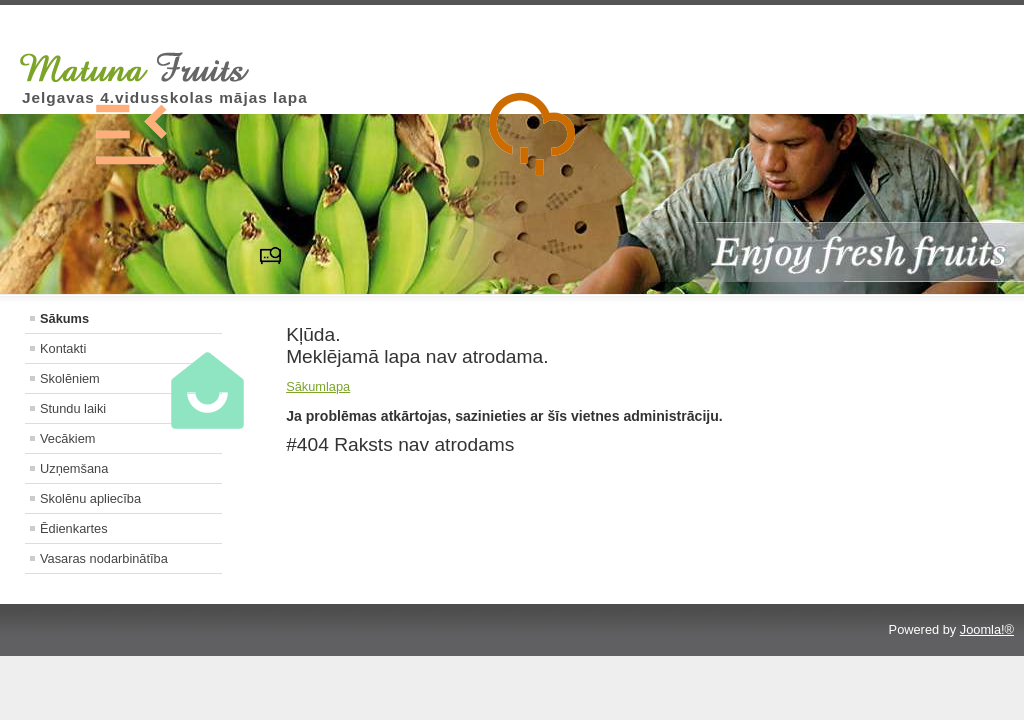 The height and width of the screenshot is (720, 1024). Describe the element at coordinates (129, 134) in the screenshot. I see `collapse the sidebar menu` at that location.